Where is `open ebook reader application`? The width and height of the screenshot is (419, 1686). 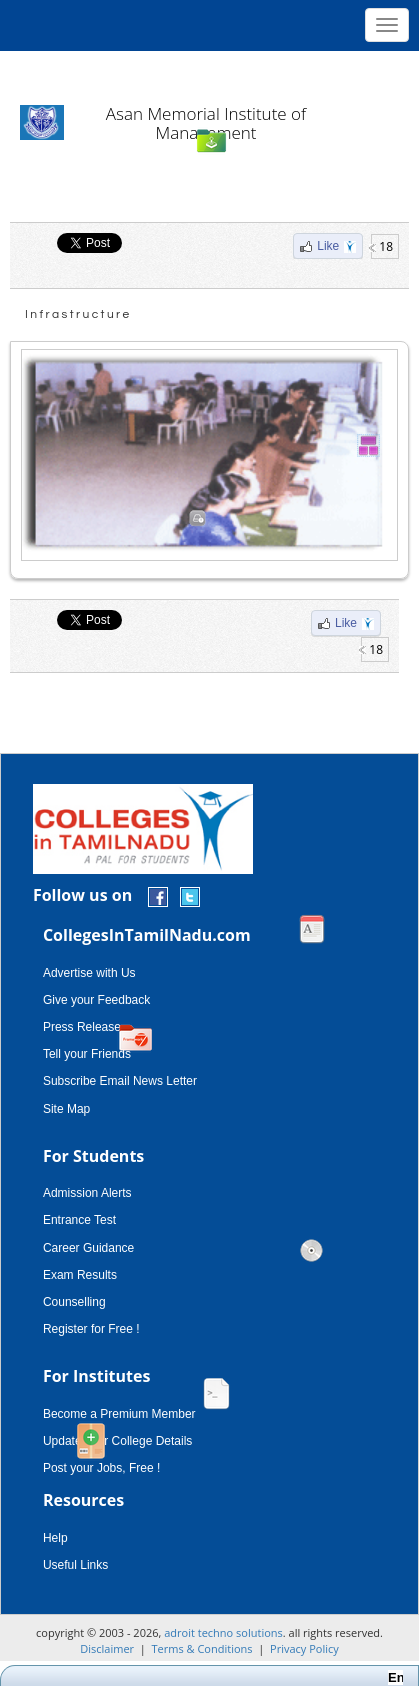 open ebook reader application is located at coordinates (312, 929).